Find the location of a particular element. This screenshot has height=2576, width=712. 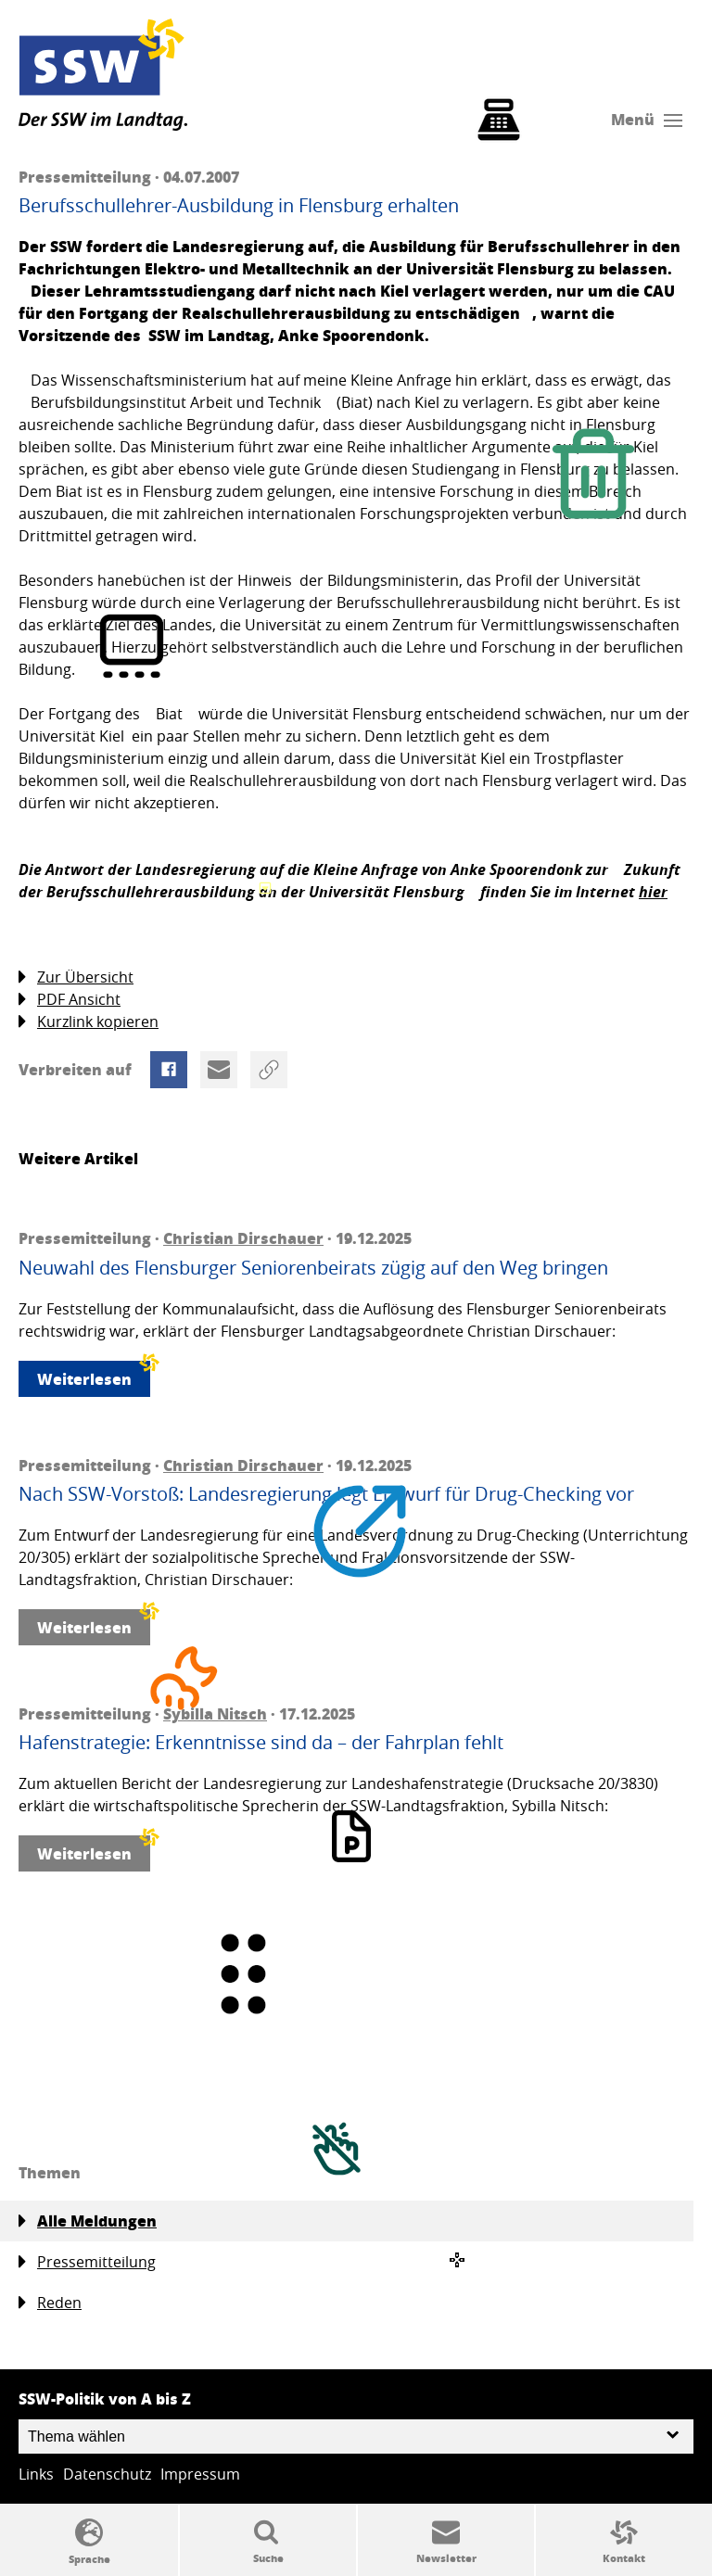

access point of sale or checkout system is located at coordinates (499, 120).